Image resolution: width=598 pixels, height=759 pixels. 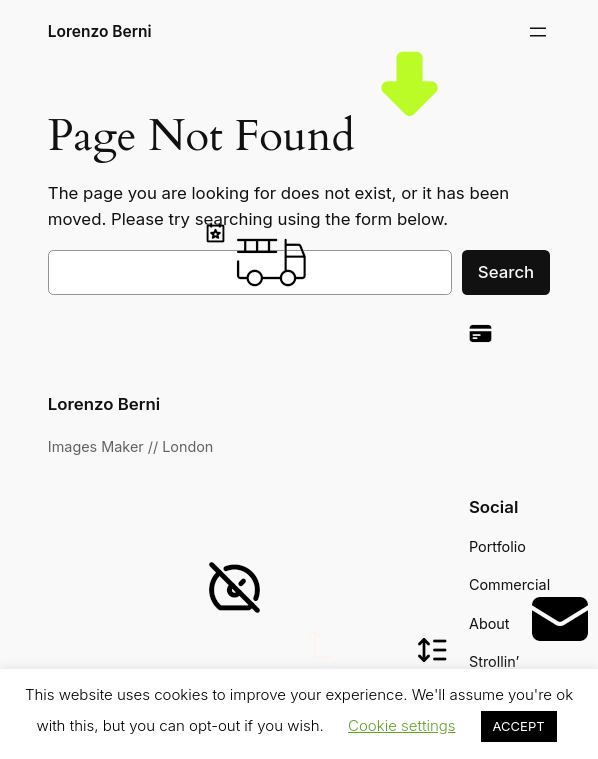 I want to click on open your inbox, so click(x=560, y=619).